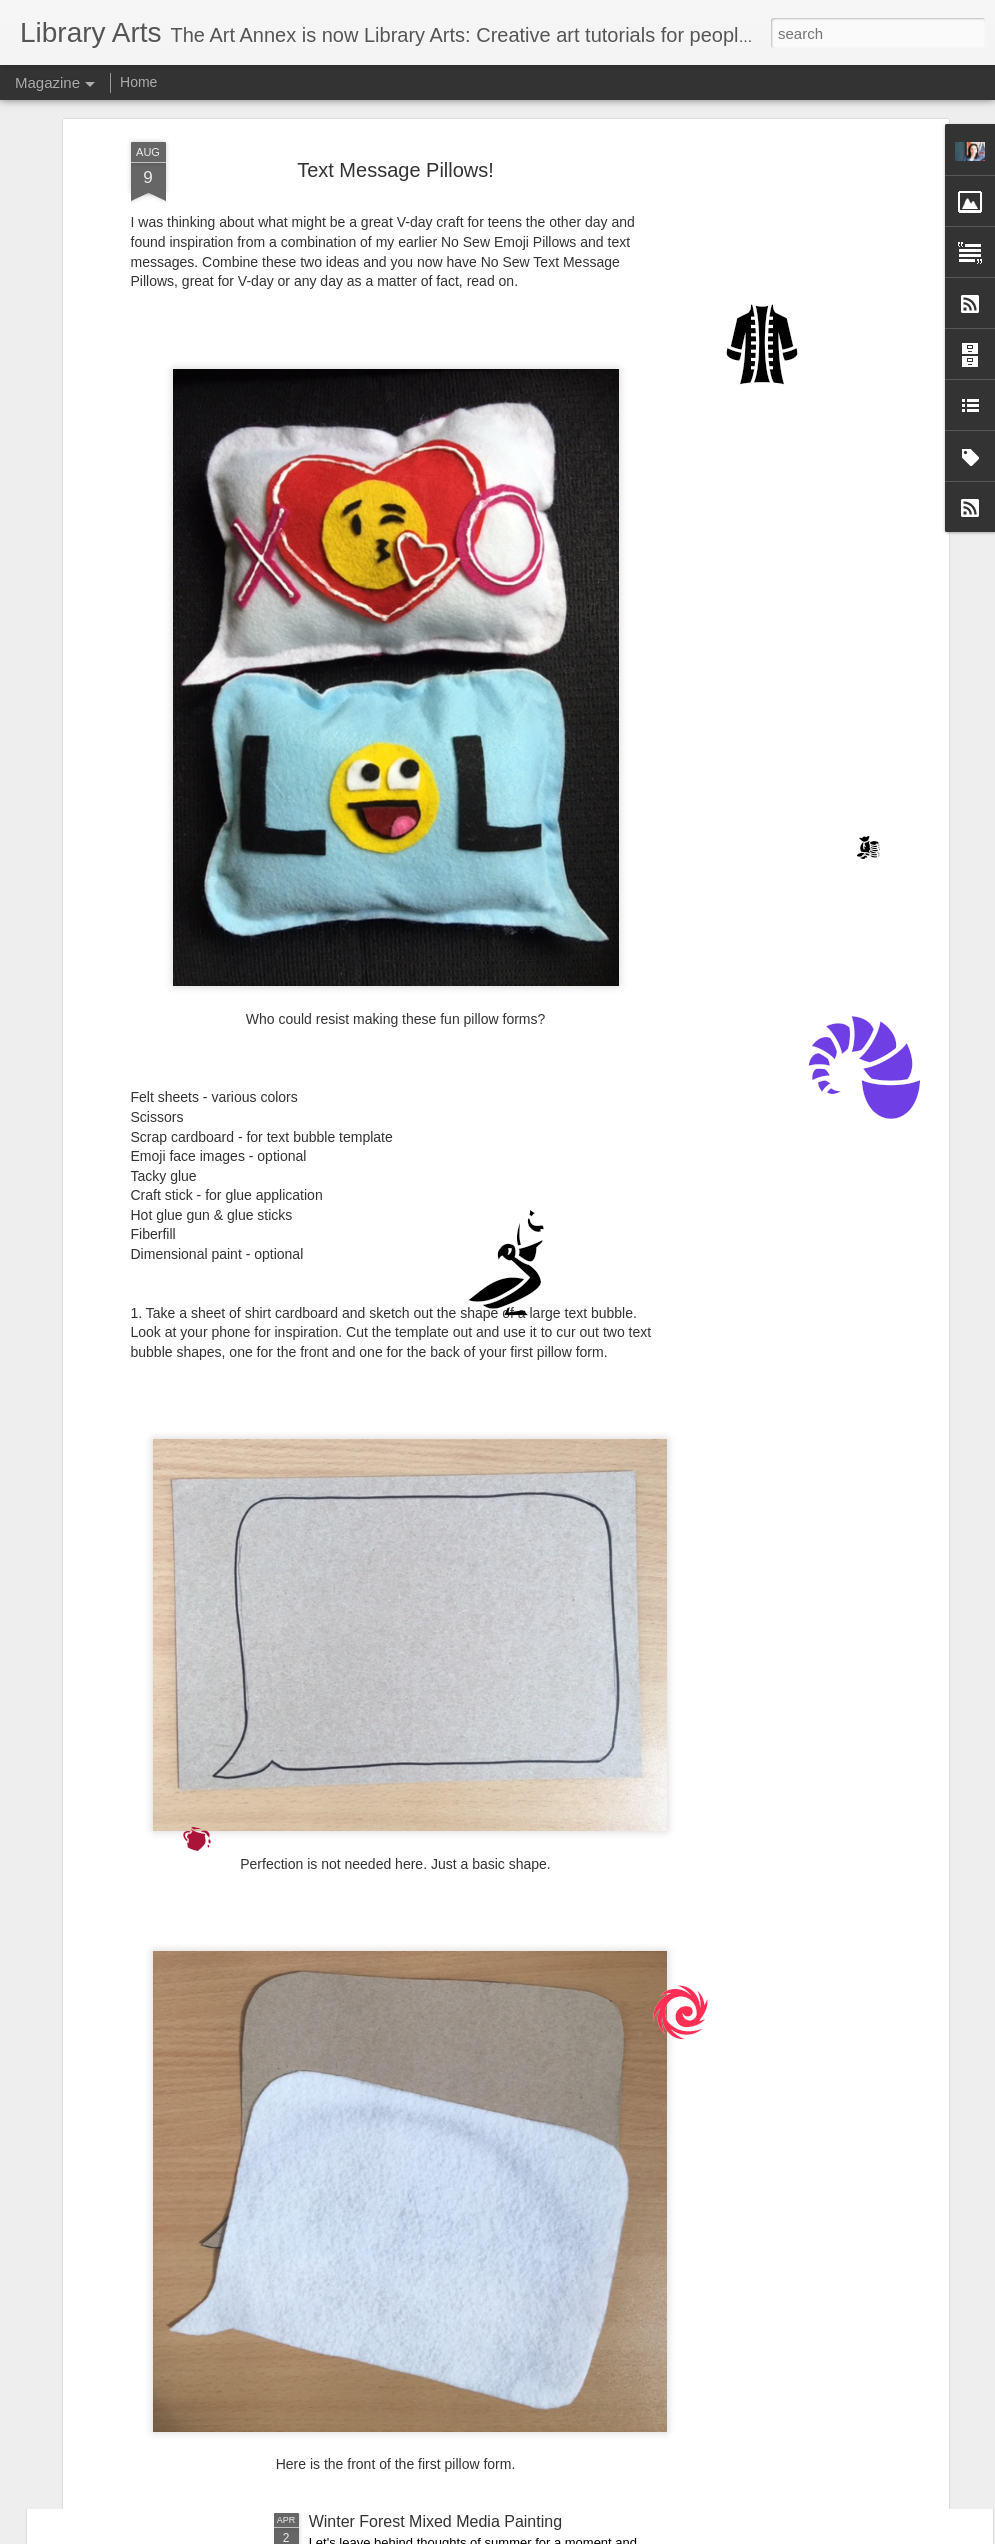  I want to click on indicates watering or irrigation action, so click(197, 1839).